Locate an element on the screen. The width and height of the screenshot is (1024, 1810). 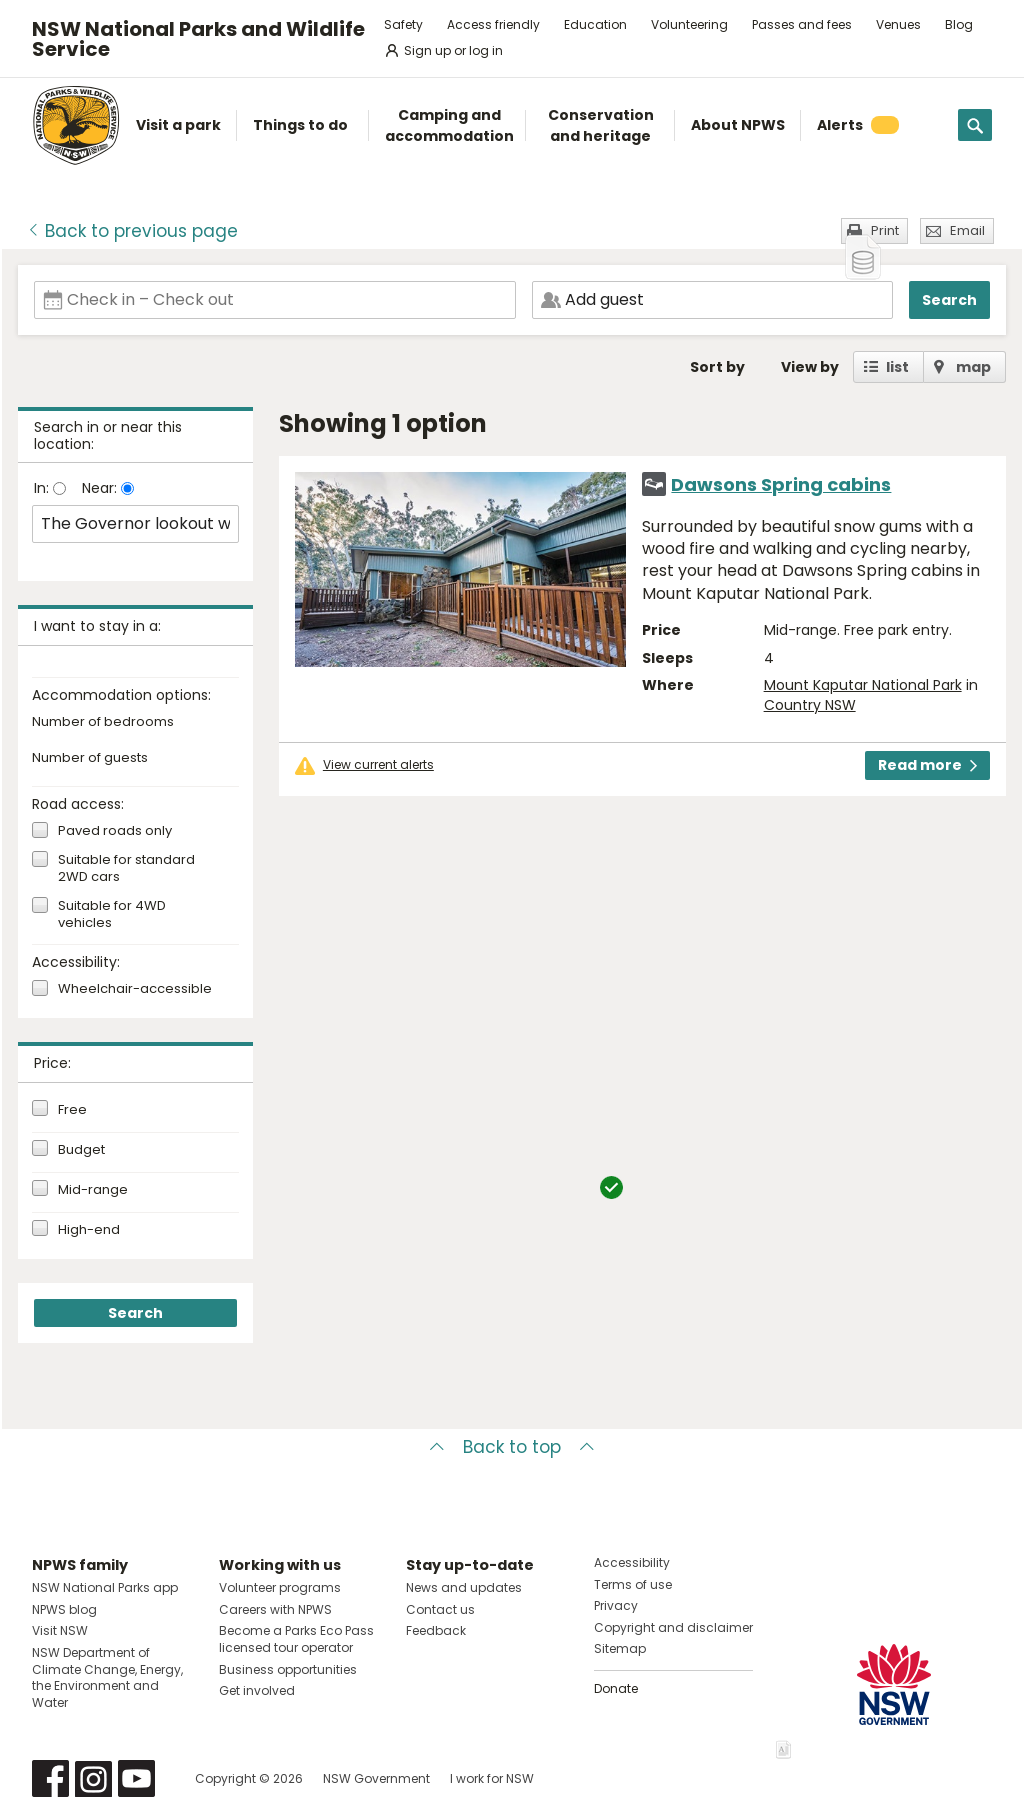
open a rich text document is located at coordinates (783, 1749).